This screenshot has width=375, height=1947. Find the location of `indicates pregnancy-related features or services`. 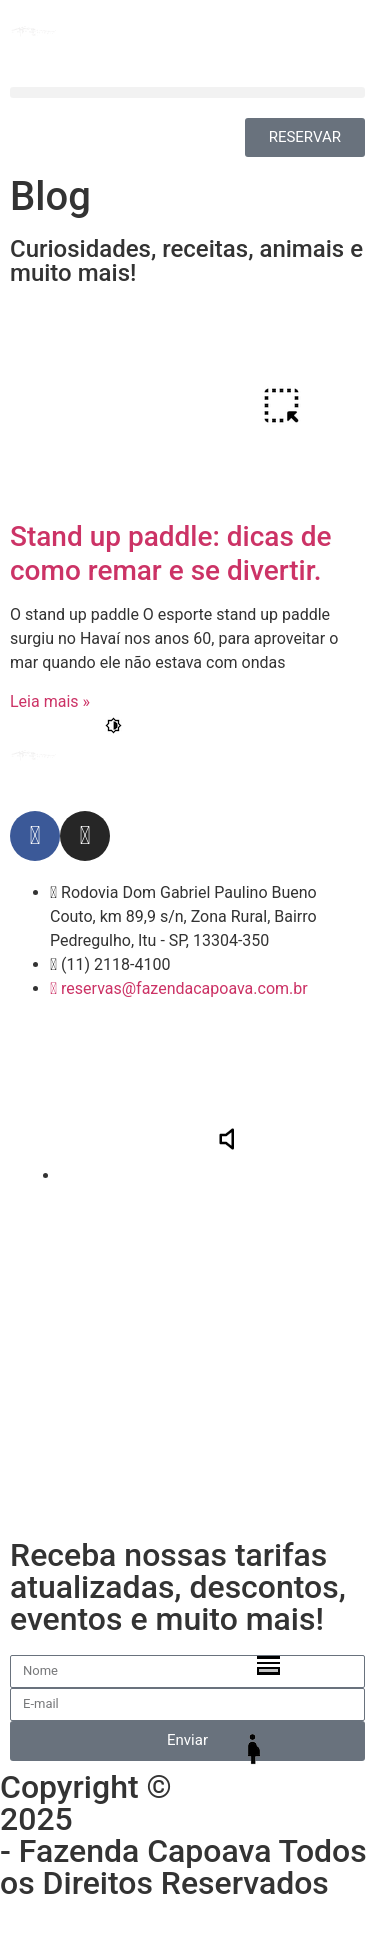

indicates pregnancy-related features or services is located at coordinates (254, 1749).